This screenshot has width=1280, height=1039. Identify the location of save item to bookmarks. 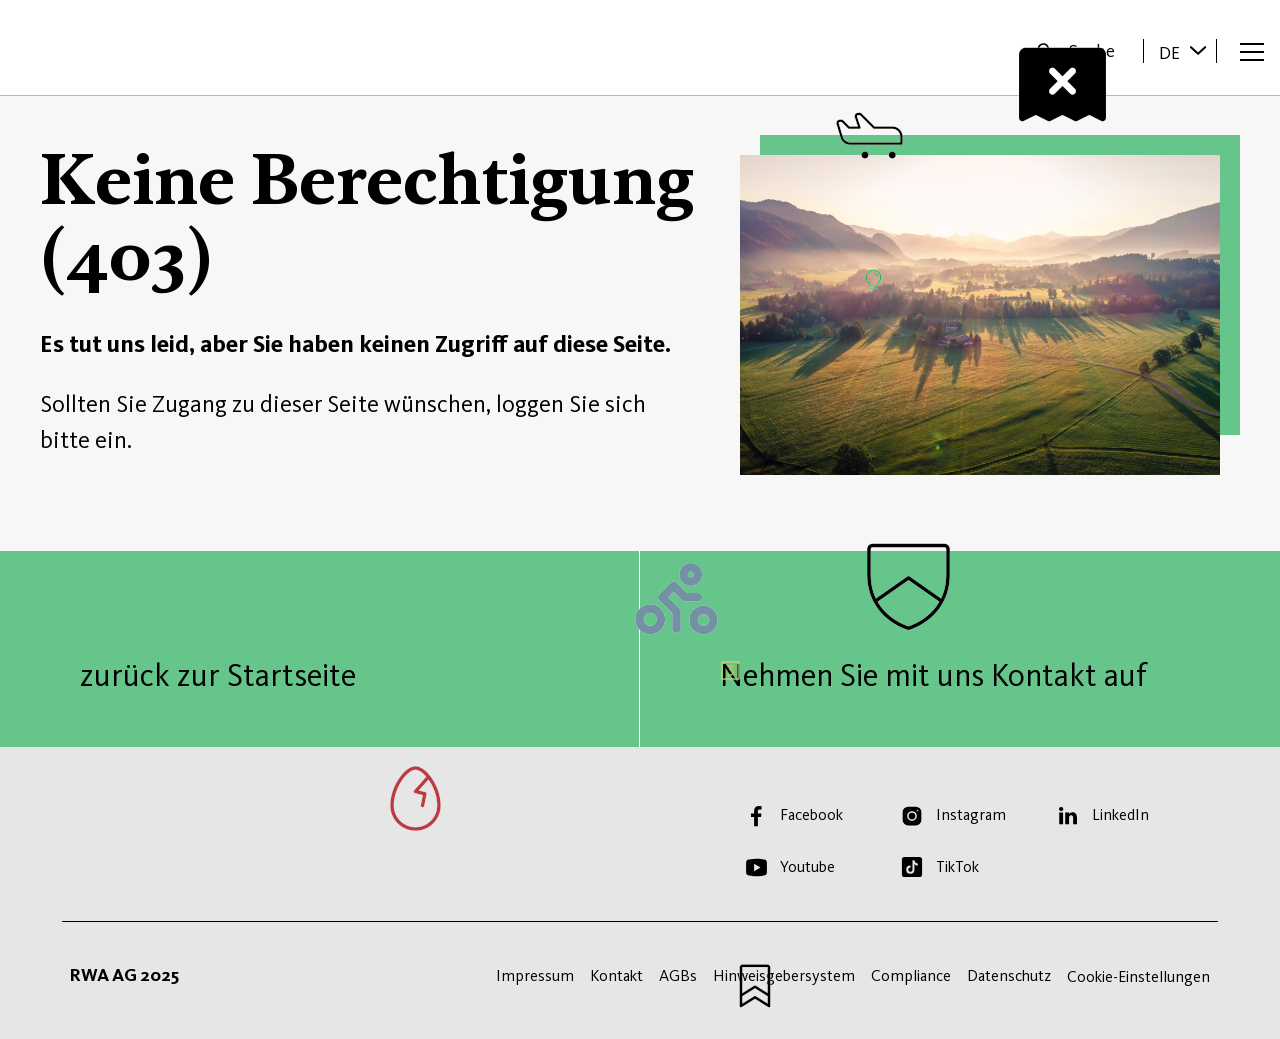
(755, 985).